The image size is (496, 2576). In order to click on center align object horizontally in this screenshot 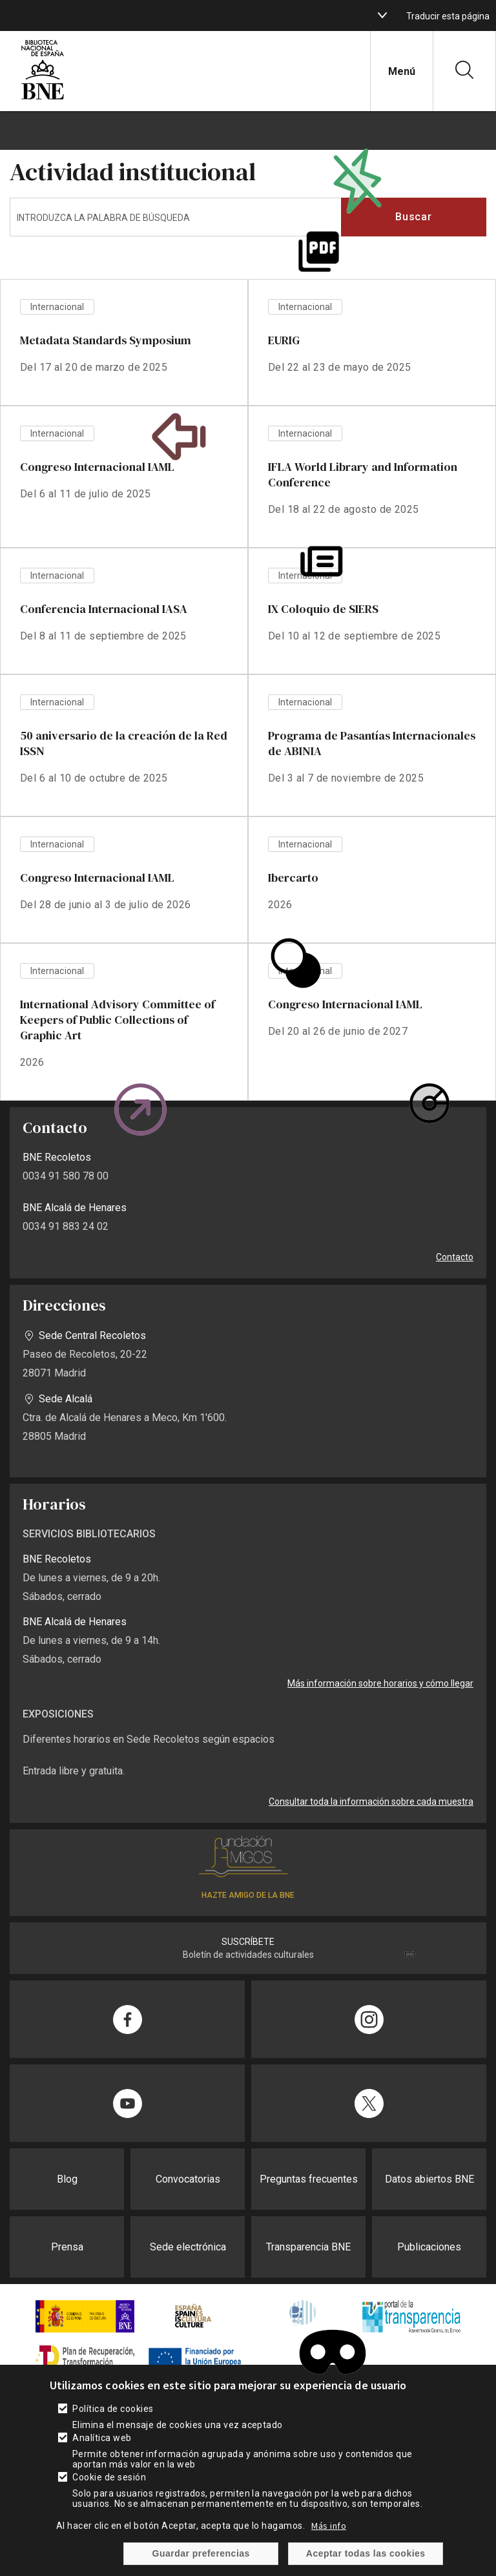, I will do `click(409, 1954)`.